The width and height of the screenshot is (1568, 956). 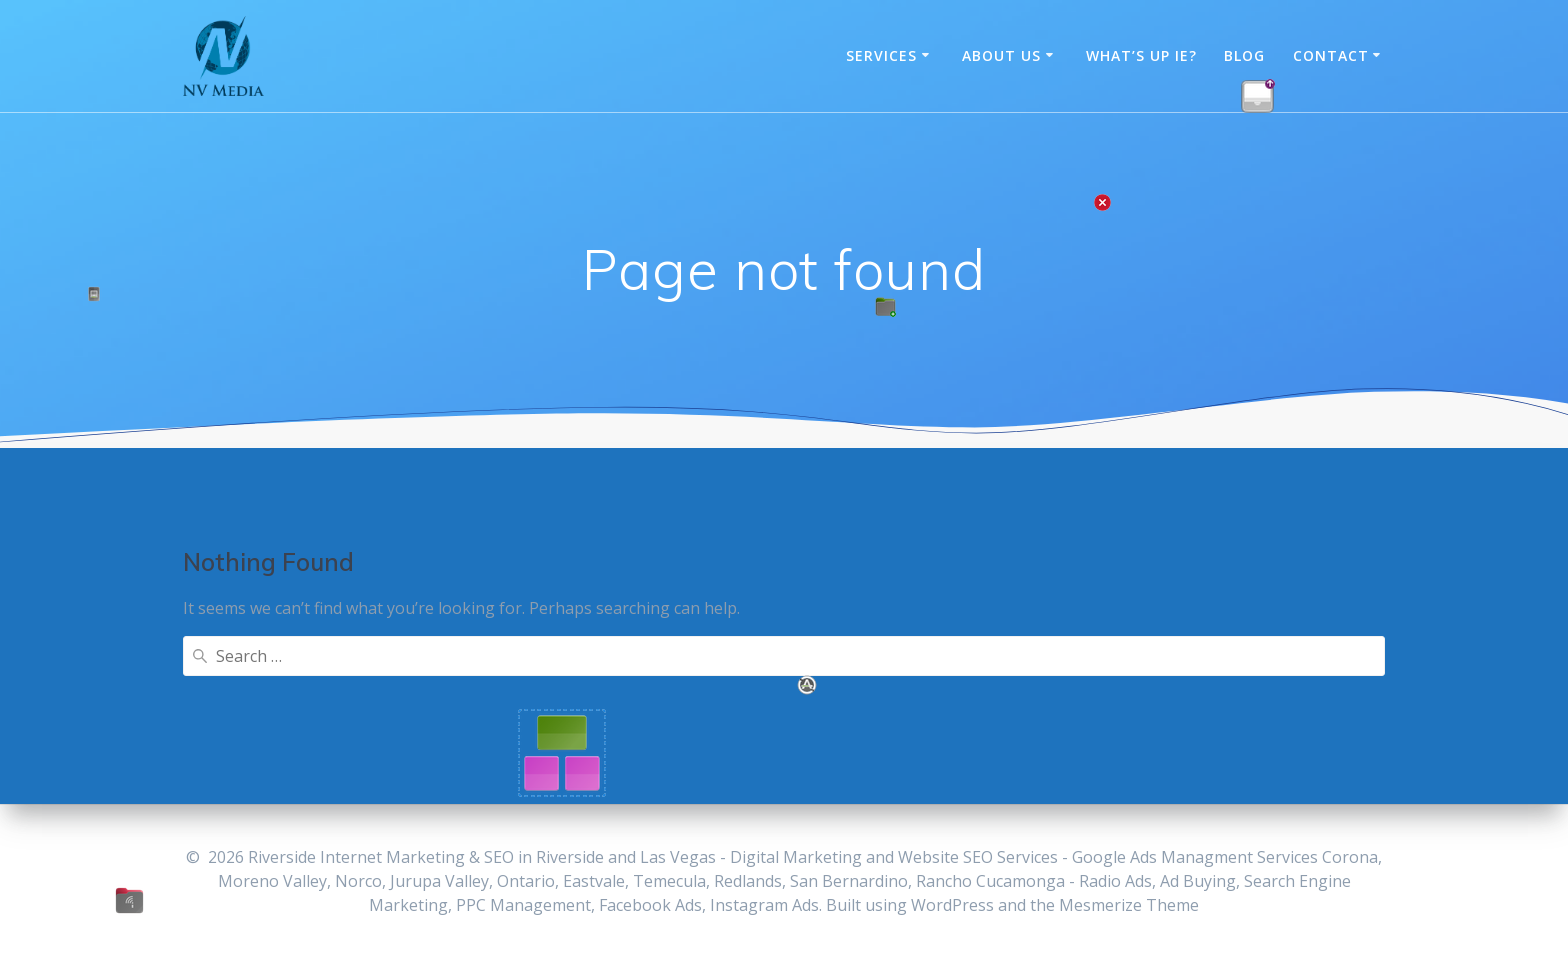 What do you see at coordinates (807, 685) in the screenshot?
I see `open the software updater application` at bounding box center [807, 685].